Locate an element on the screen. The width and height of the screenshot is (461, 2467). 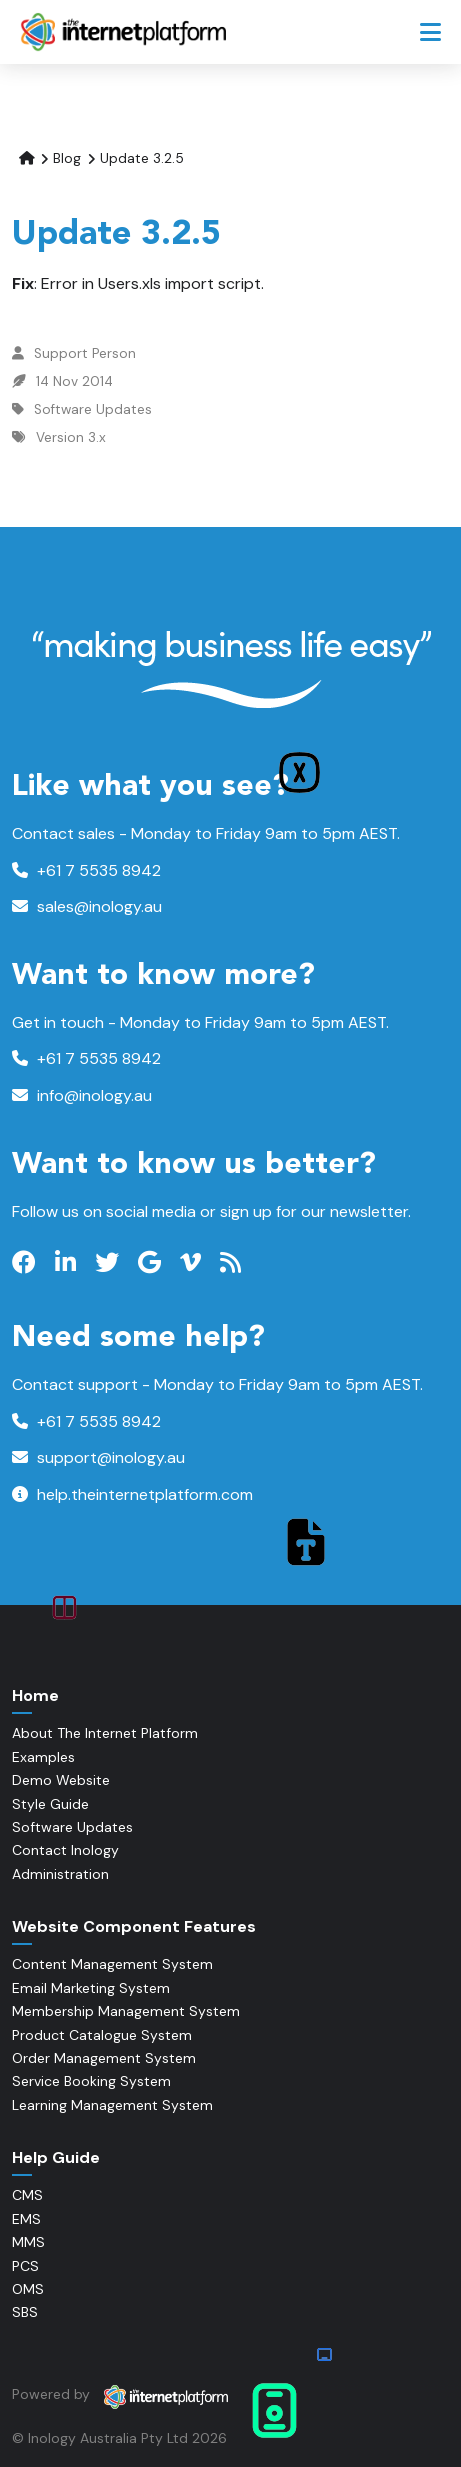
open a text or typography file is located at coordinates (306, 1542).